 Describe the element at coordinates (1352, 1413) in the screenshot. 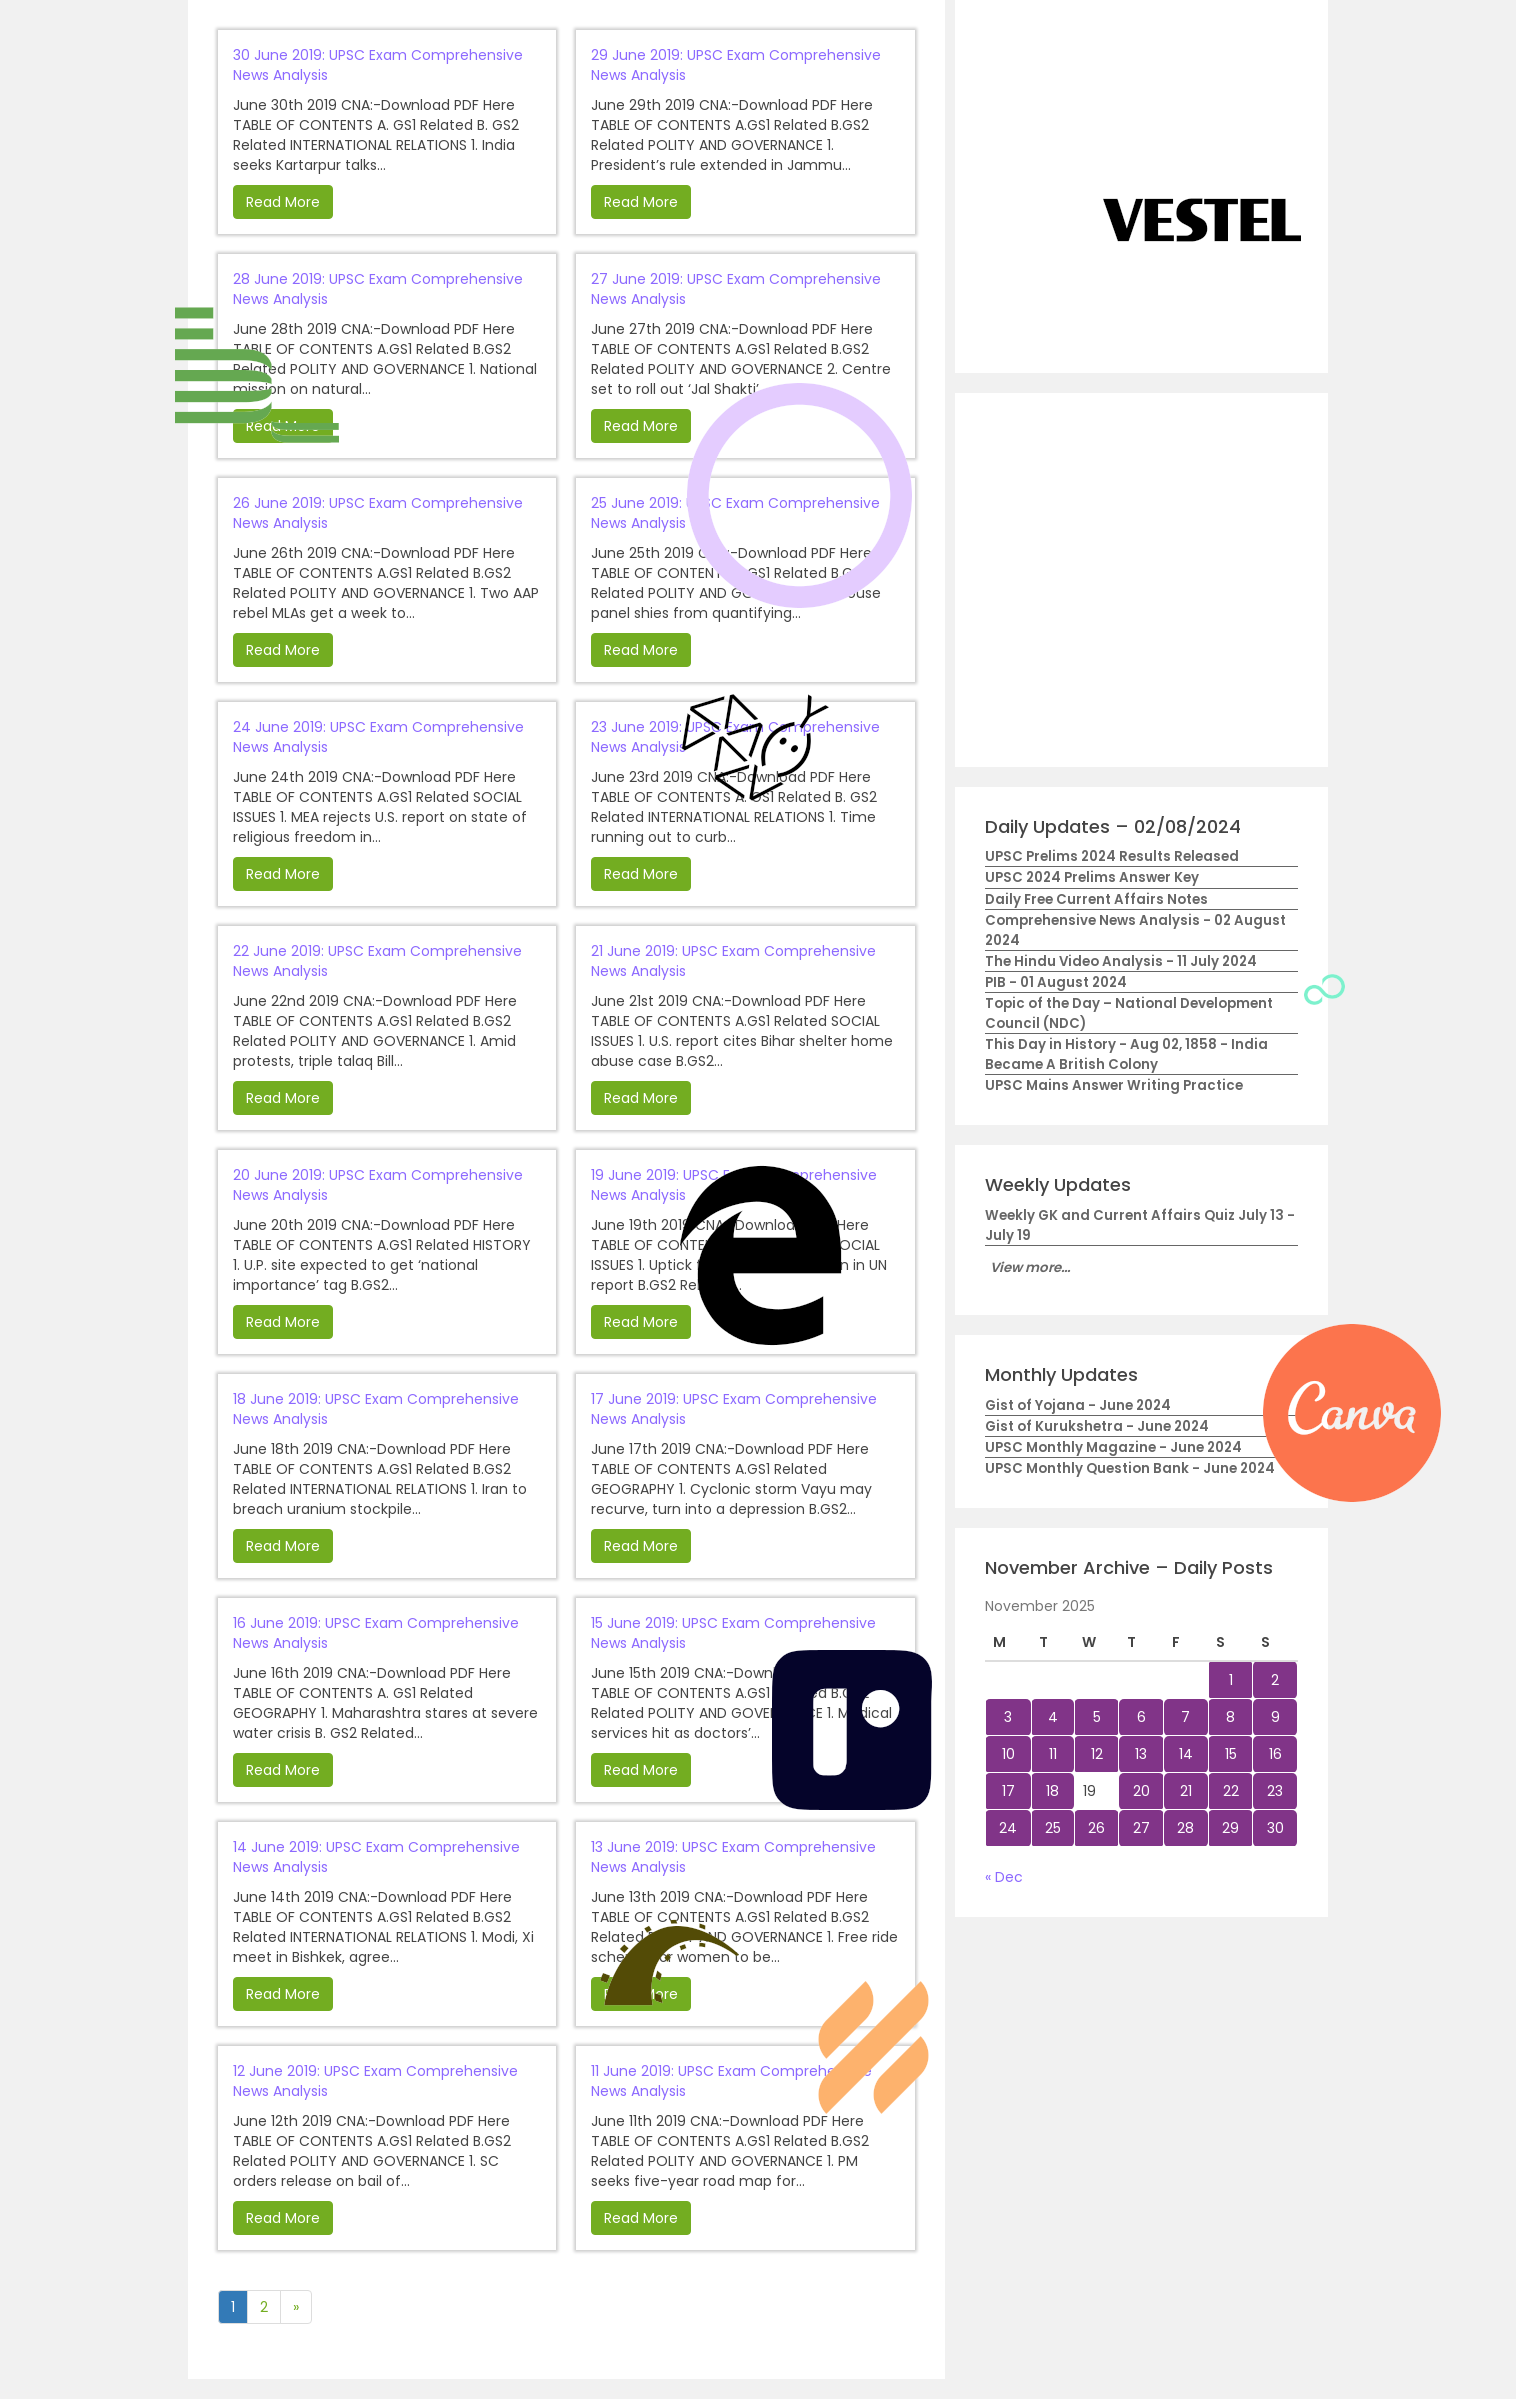

I see `open Canva app` at that location.